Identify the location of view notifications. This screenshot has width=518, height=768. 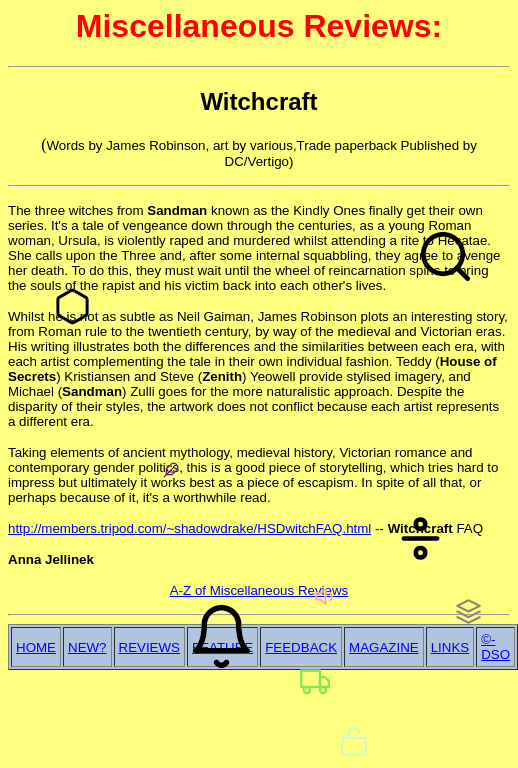
(221, 636).